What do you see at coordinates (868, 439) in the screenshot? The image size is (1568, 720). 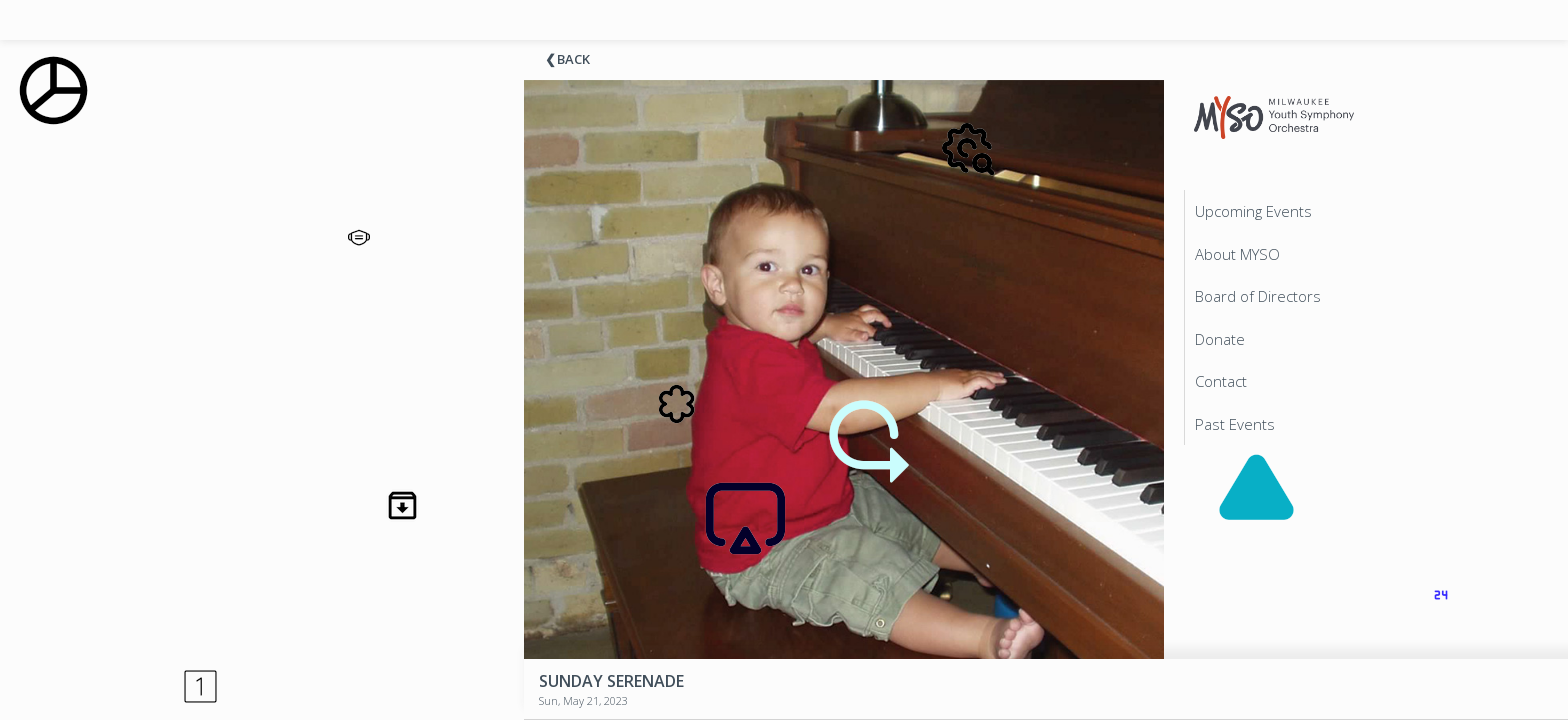 I see `repeat or iterate through items` at bounding box center [868, 439].